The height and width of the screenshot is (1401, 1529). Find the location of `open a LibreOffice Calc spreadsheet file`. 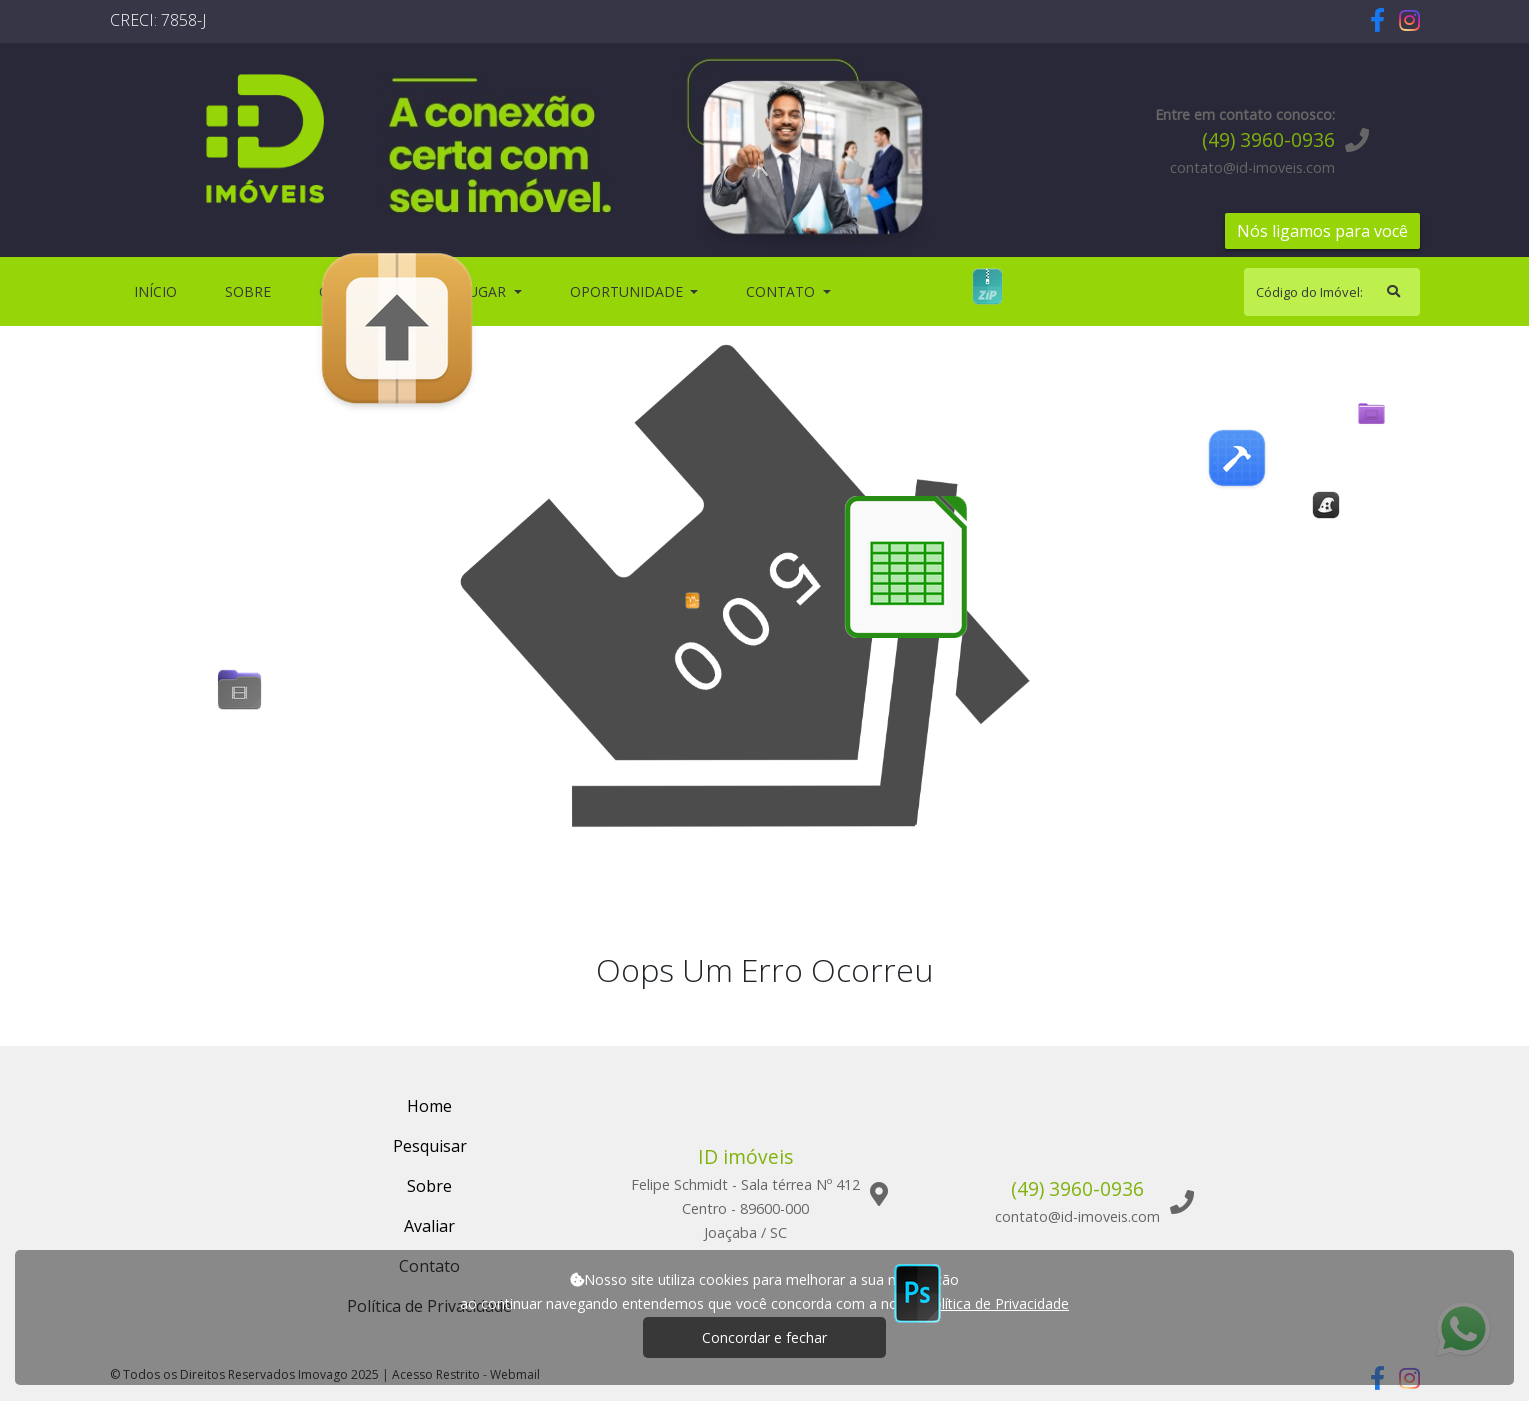

open a LibreOffice Calc spreadsheet file is located at coordinates (906, 567).